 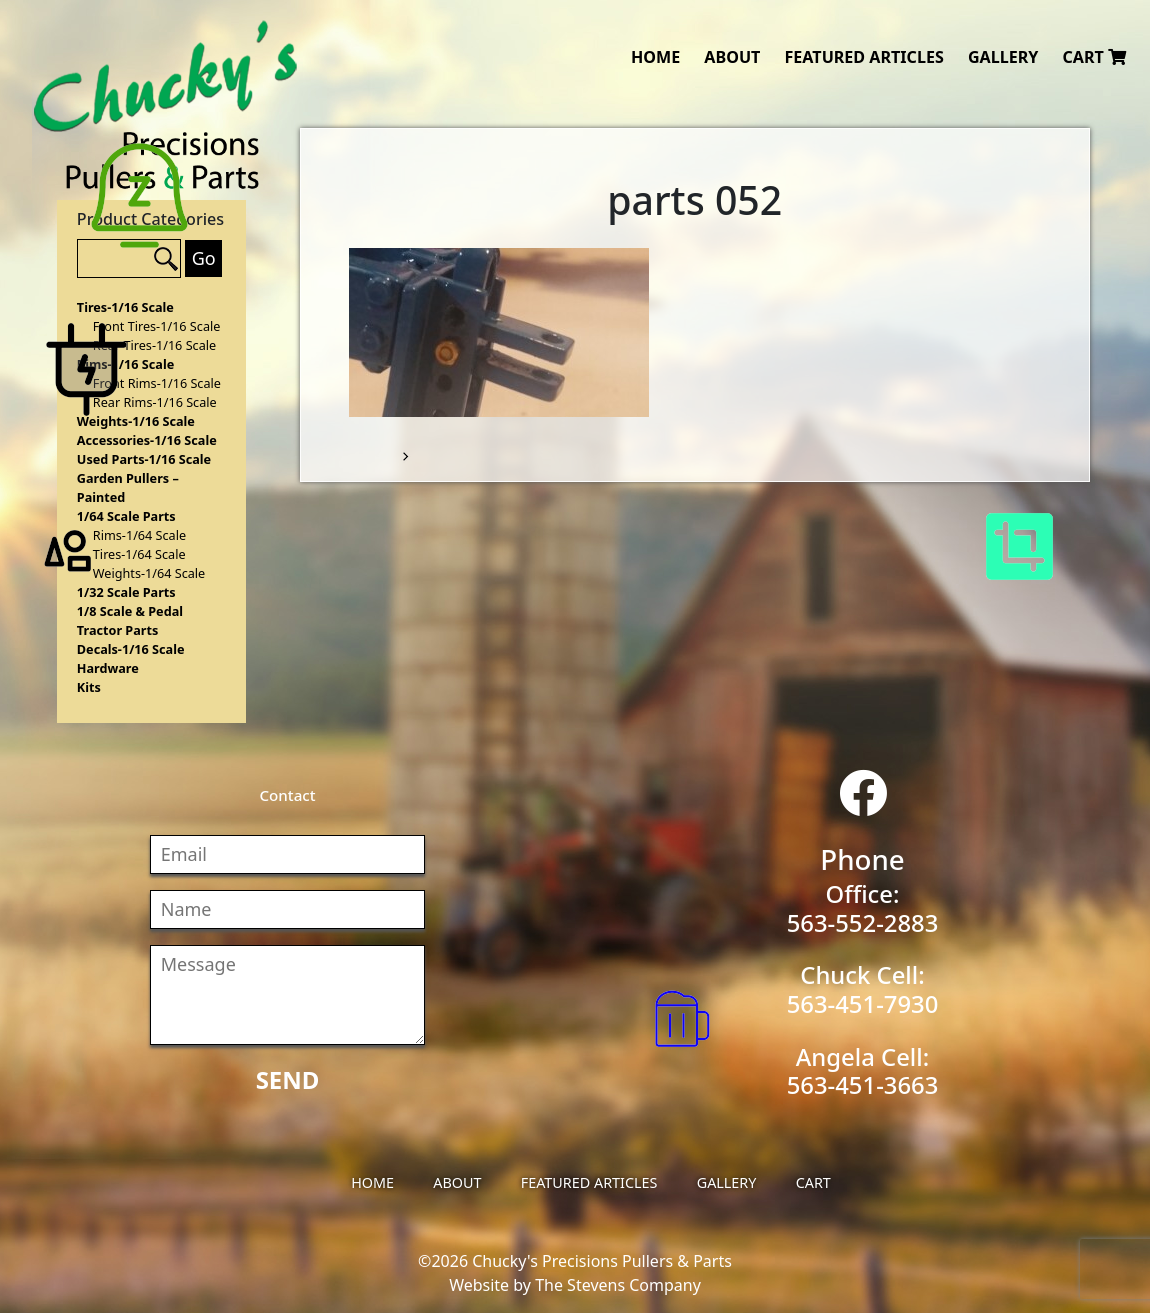 I want to click on notifications are snoozed, so click(x=139, y=195).